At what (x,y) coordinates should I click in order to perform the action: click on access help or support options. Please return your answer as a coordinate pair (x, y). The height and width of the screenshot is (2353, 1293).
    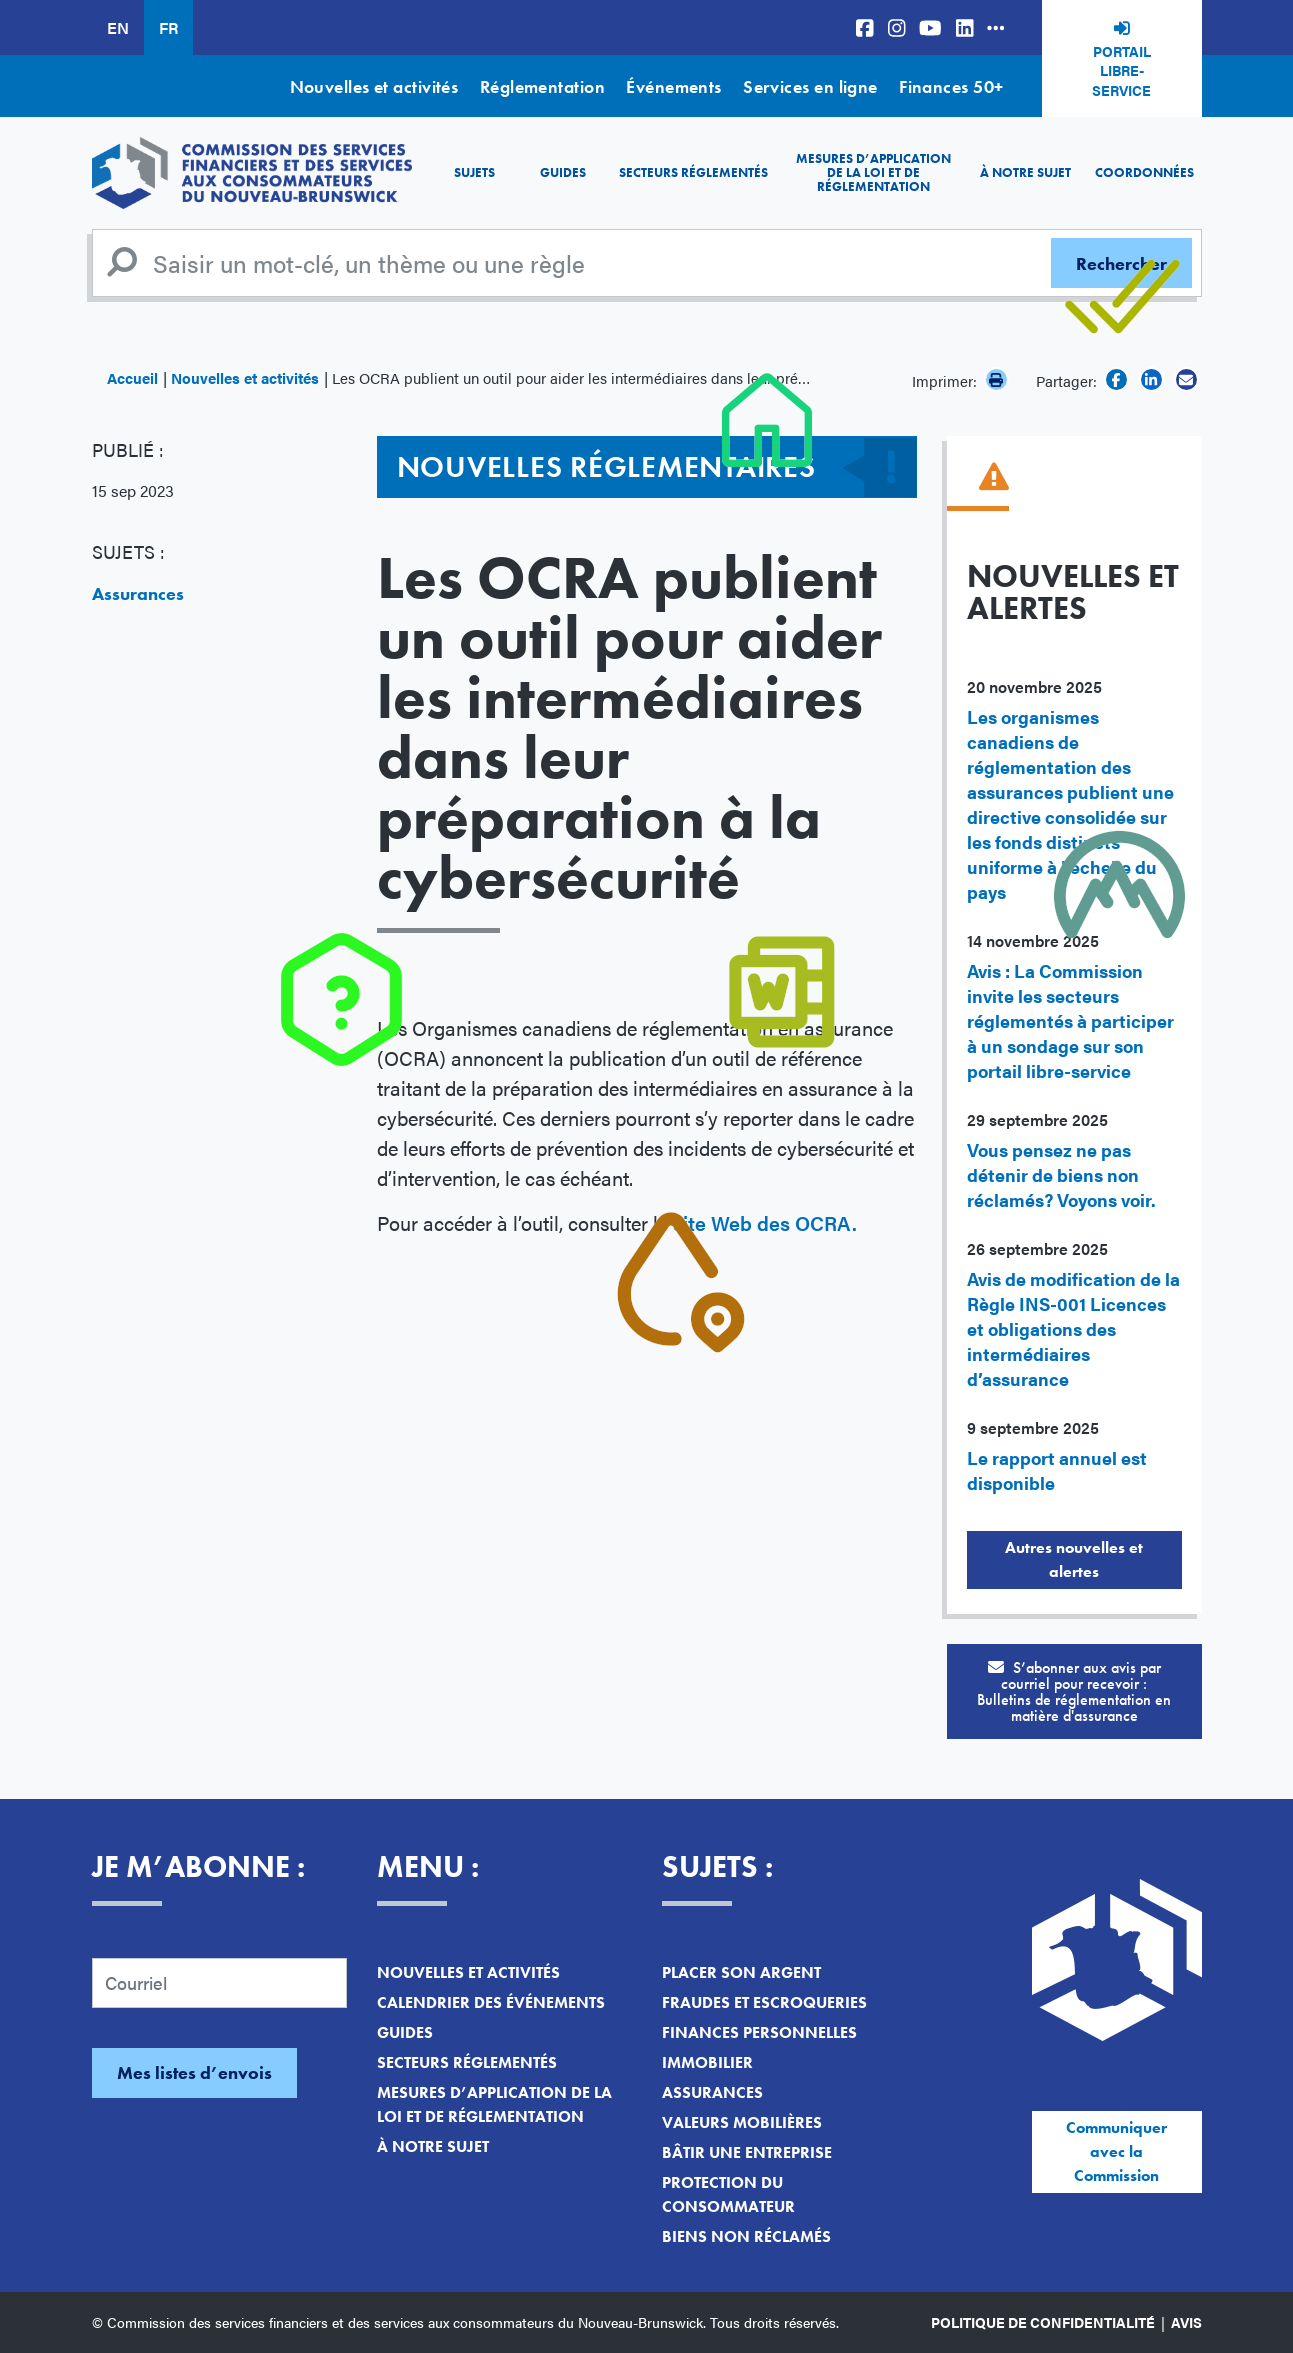
    Looking at the image, I should click on (341, 999).